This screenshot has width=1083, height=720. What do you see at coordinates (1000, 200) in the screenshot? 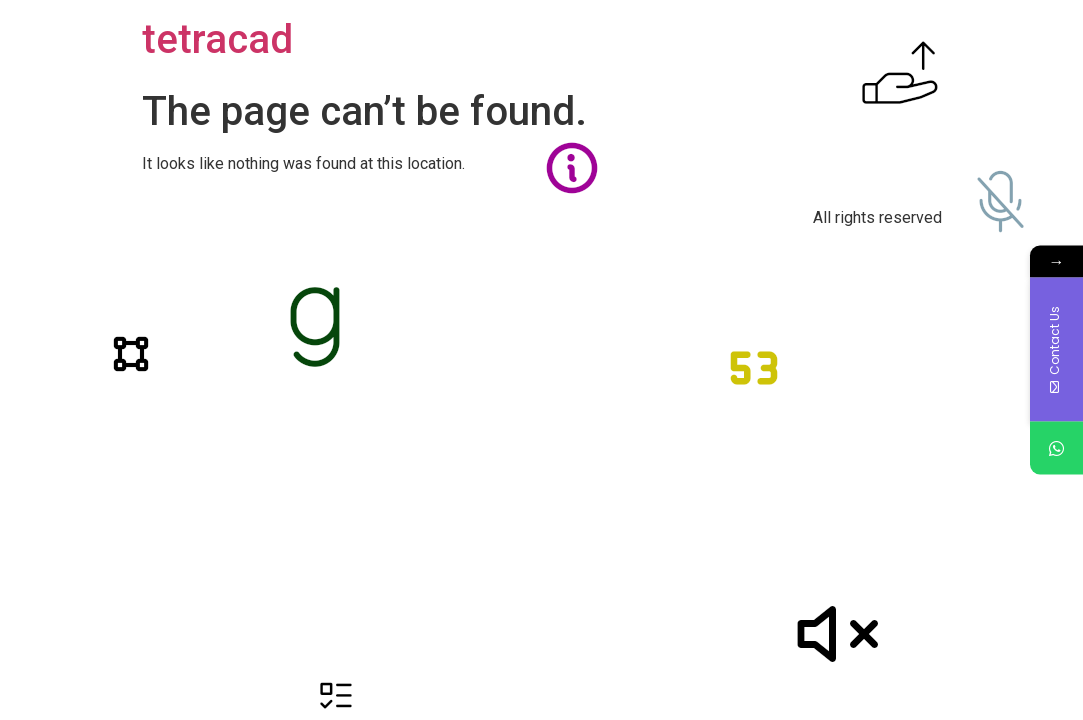
I see `mute your microphone` at bounding box center [1000, 200].